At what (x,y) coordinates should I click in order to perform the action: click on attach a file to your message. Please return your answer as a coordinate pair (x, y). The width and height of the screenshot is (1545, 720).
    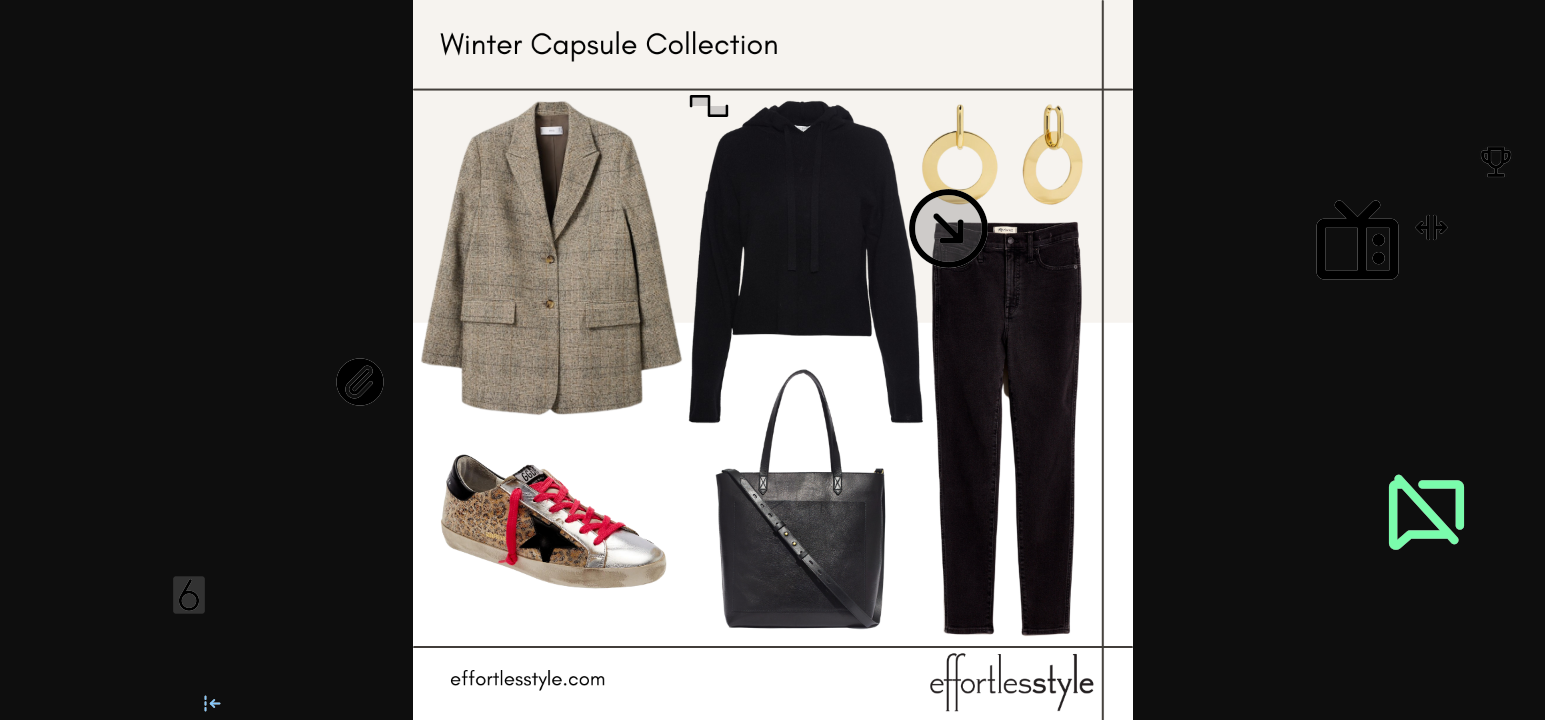
    Looking at the image, I should click on (360, 382).